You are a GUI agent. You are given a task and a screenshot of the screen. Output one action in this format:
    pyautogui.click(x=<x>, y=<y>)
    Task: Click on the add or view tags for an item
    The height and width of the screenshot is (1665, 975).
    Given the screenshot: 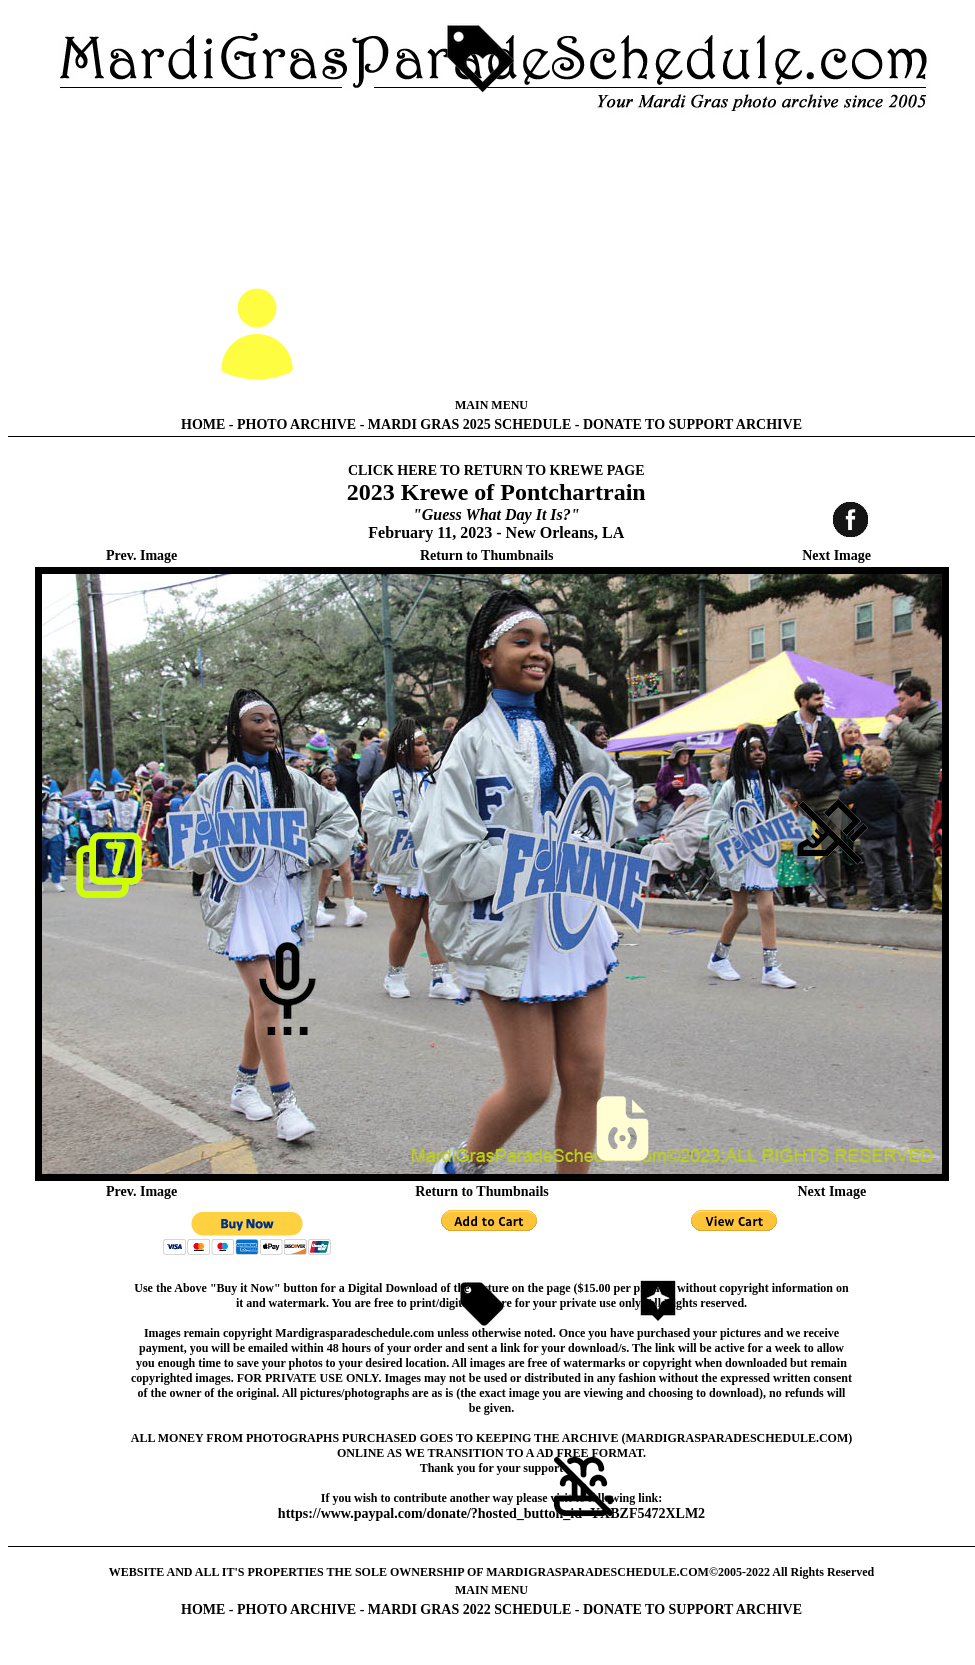 What is the action you would take?
    pyautogui.click(x=482, y=1304)
    